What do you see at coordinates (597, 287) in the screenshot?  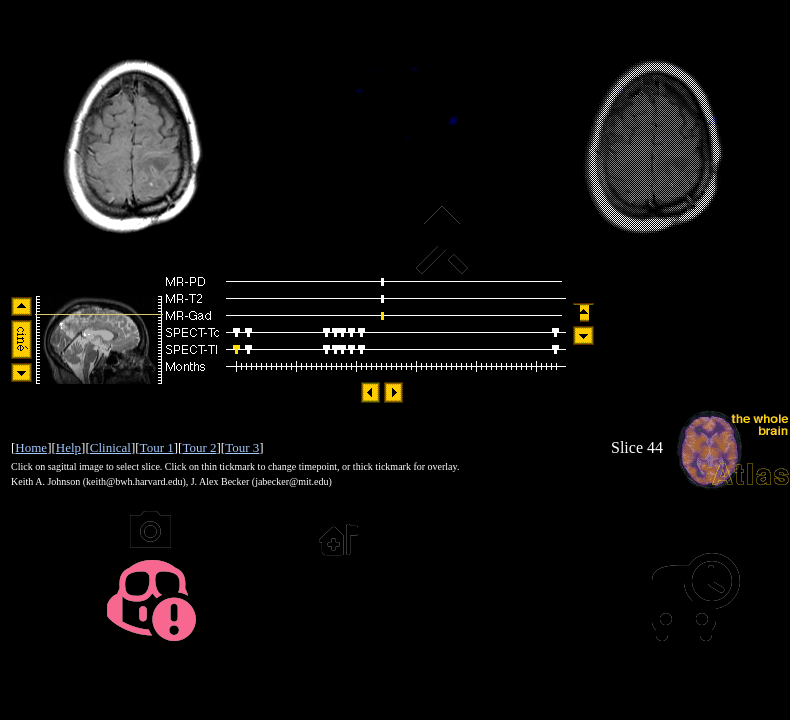 I see `open the app drawer or launcher` at bounding box center [597, 287].